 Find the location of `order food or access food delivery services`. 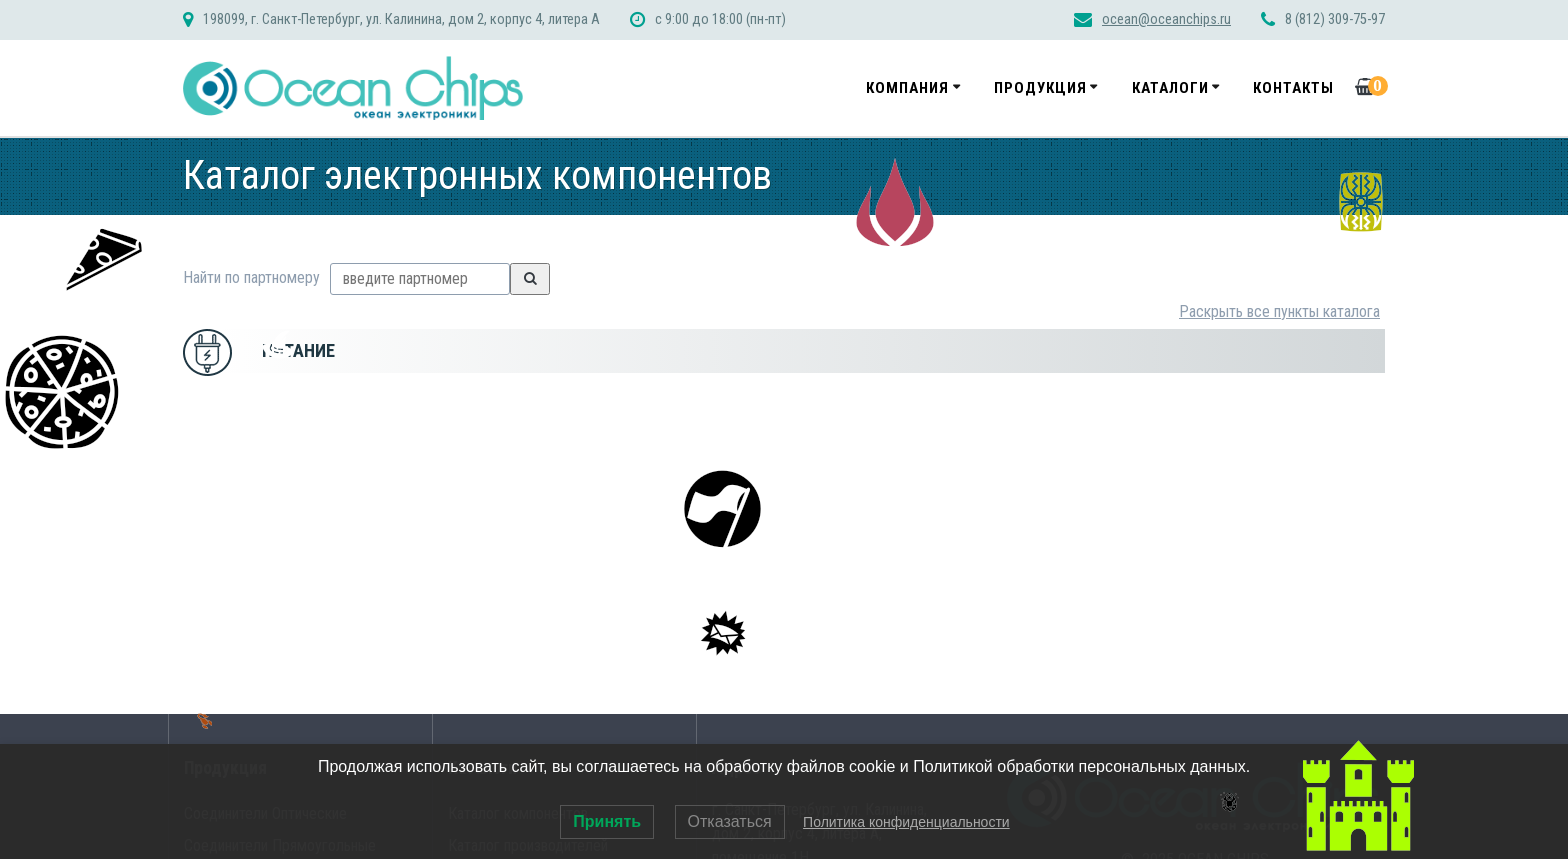

order food or access food delivery services is located at coordinates (103, 258).